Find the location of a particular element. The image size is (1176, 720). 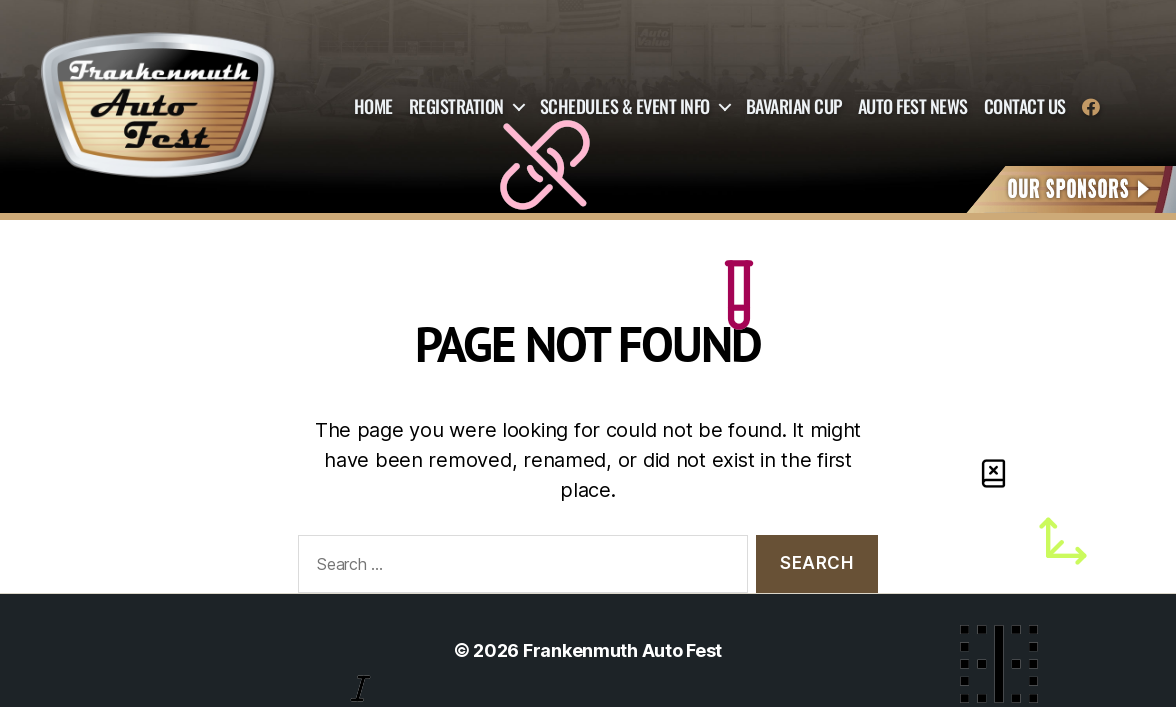

remove a book from your library is located at coordinates (993, 473).